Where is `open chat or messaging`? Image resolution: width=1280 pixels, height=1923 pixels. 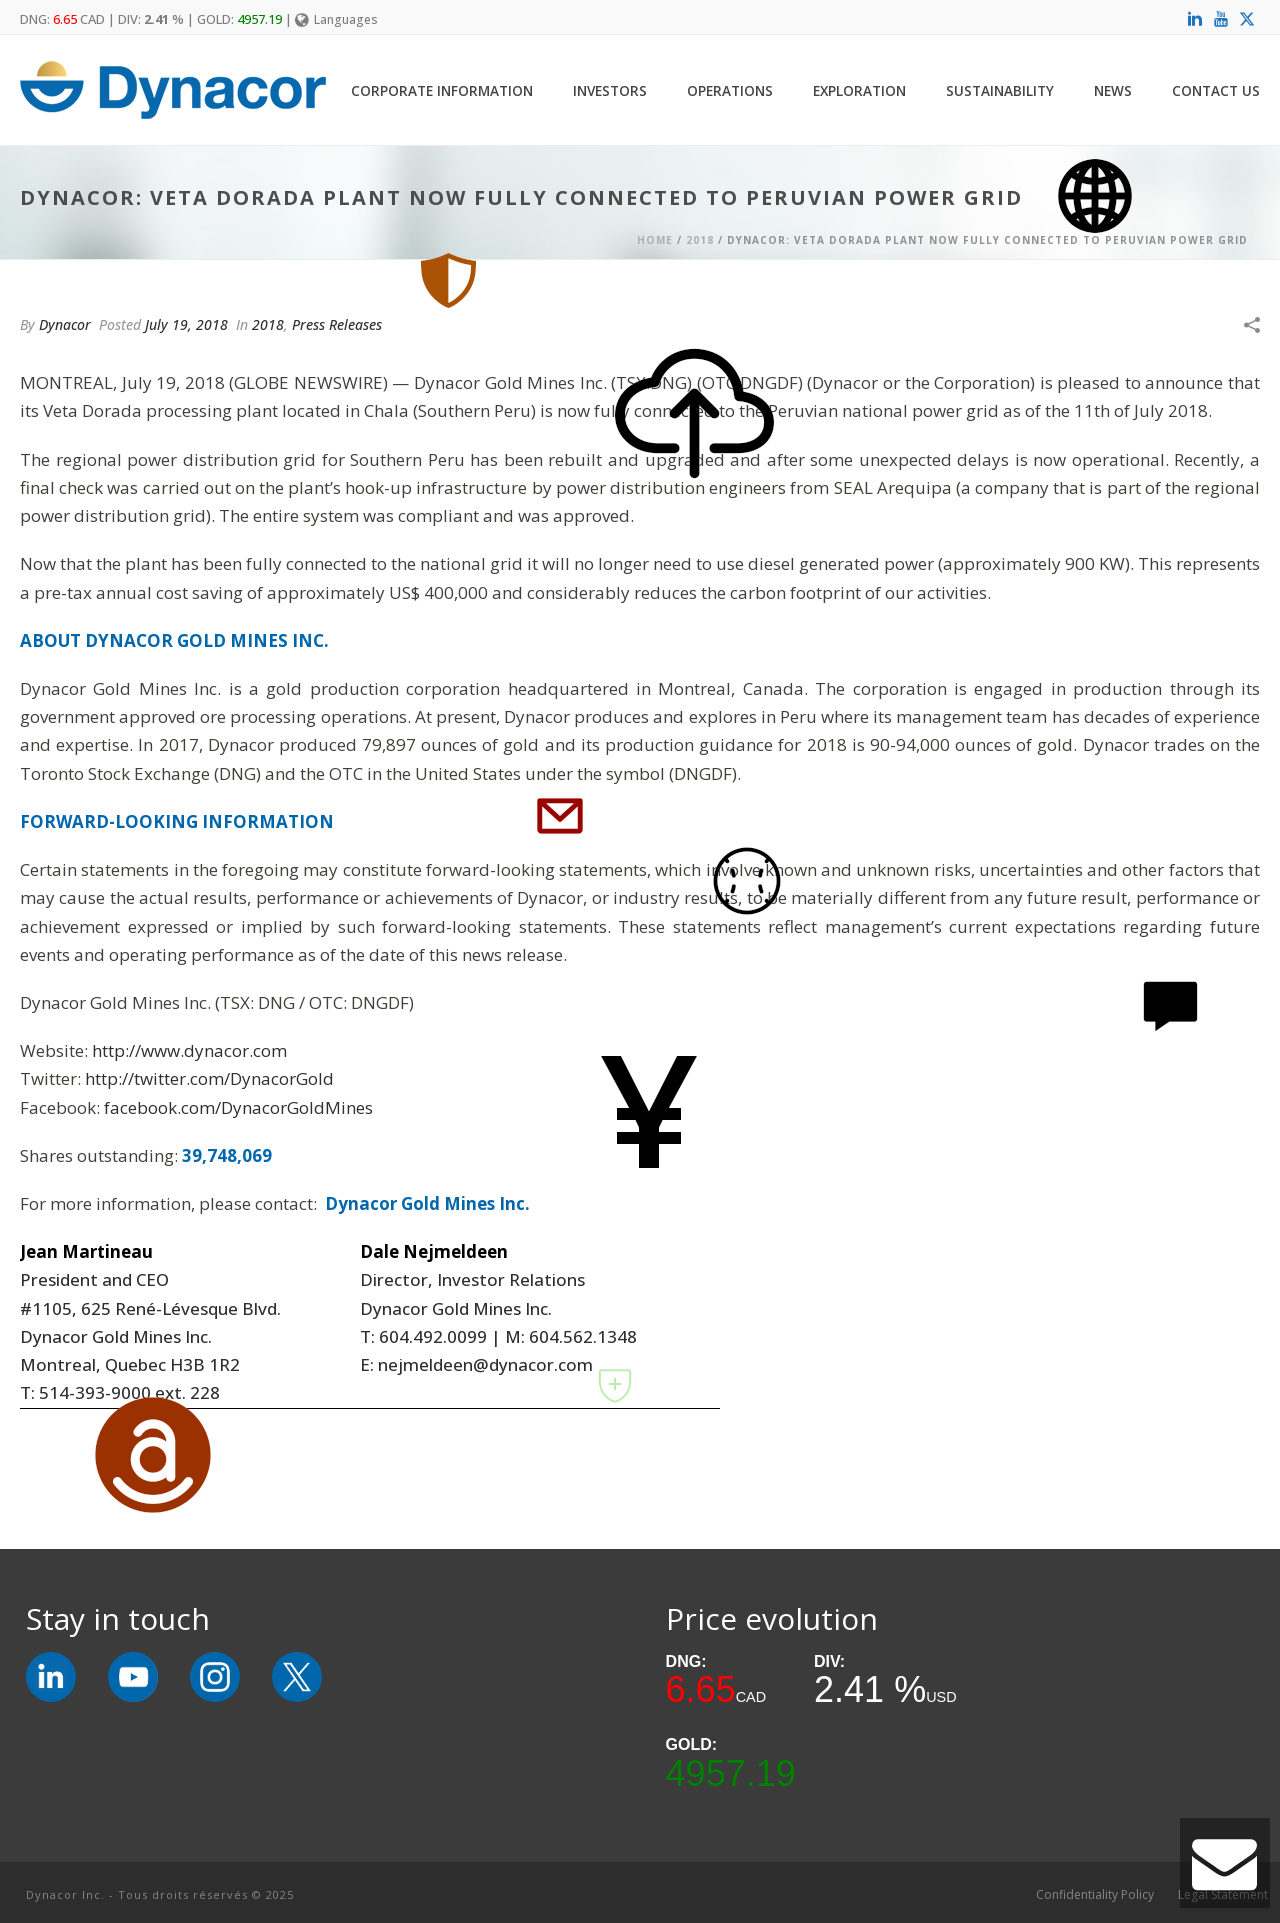
open chat or messaging is located at coordinates (1170, 1006).